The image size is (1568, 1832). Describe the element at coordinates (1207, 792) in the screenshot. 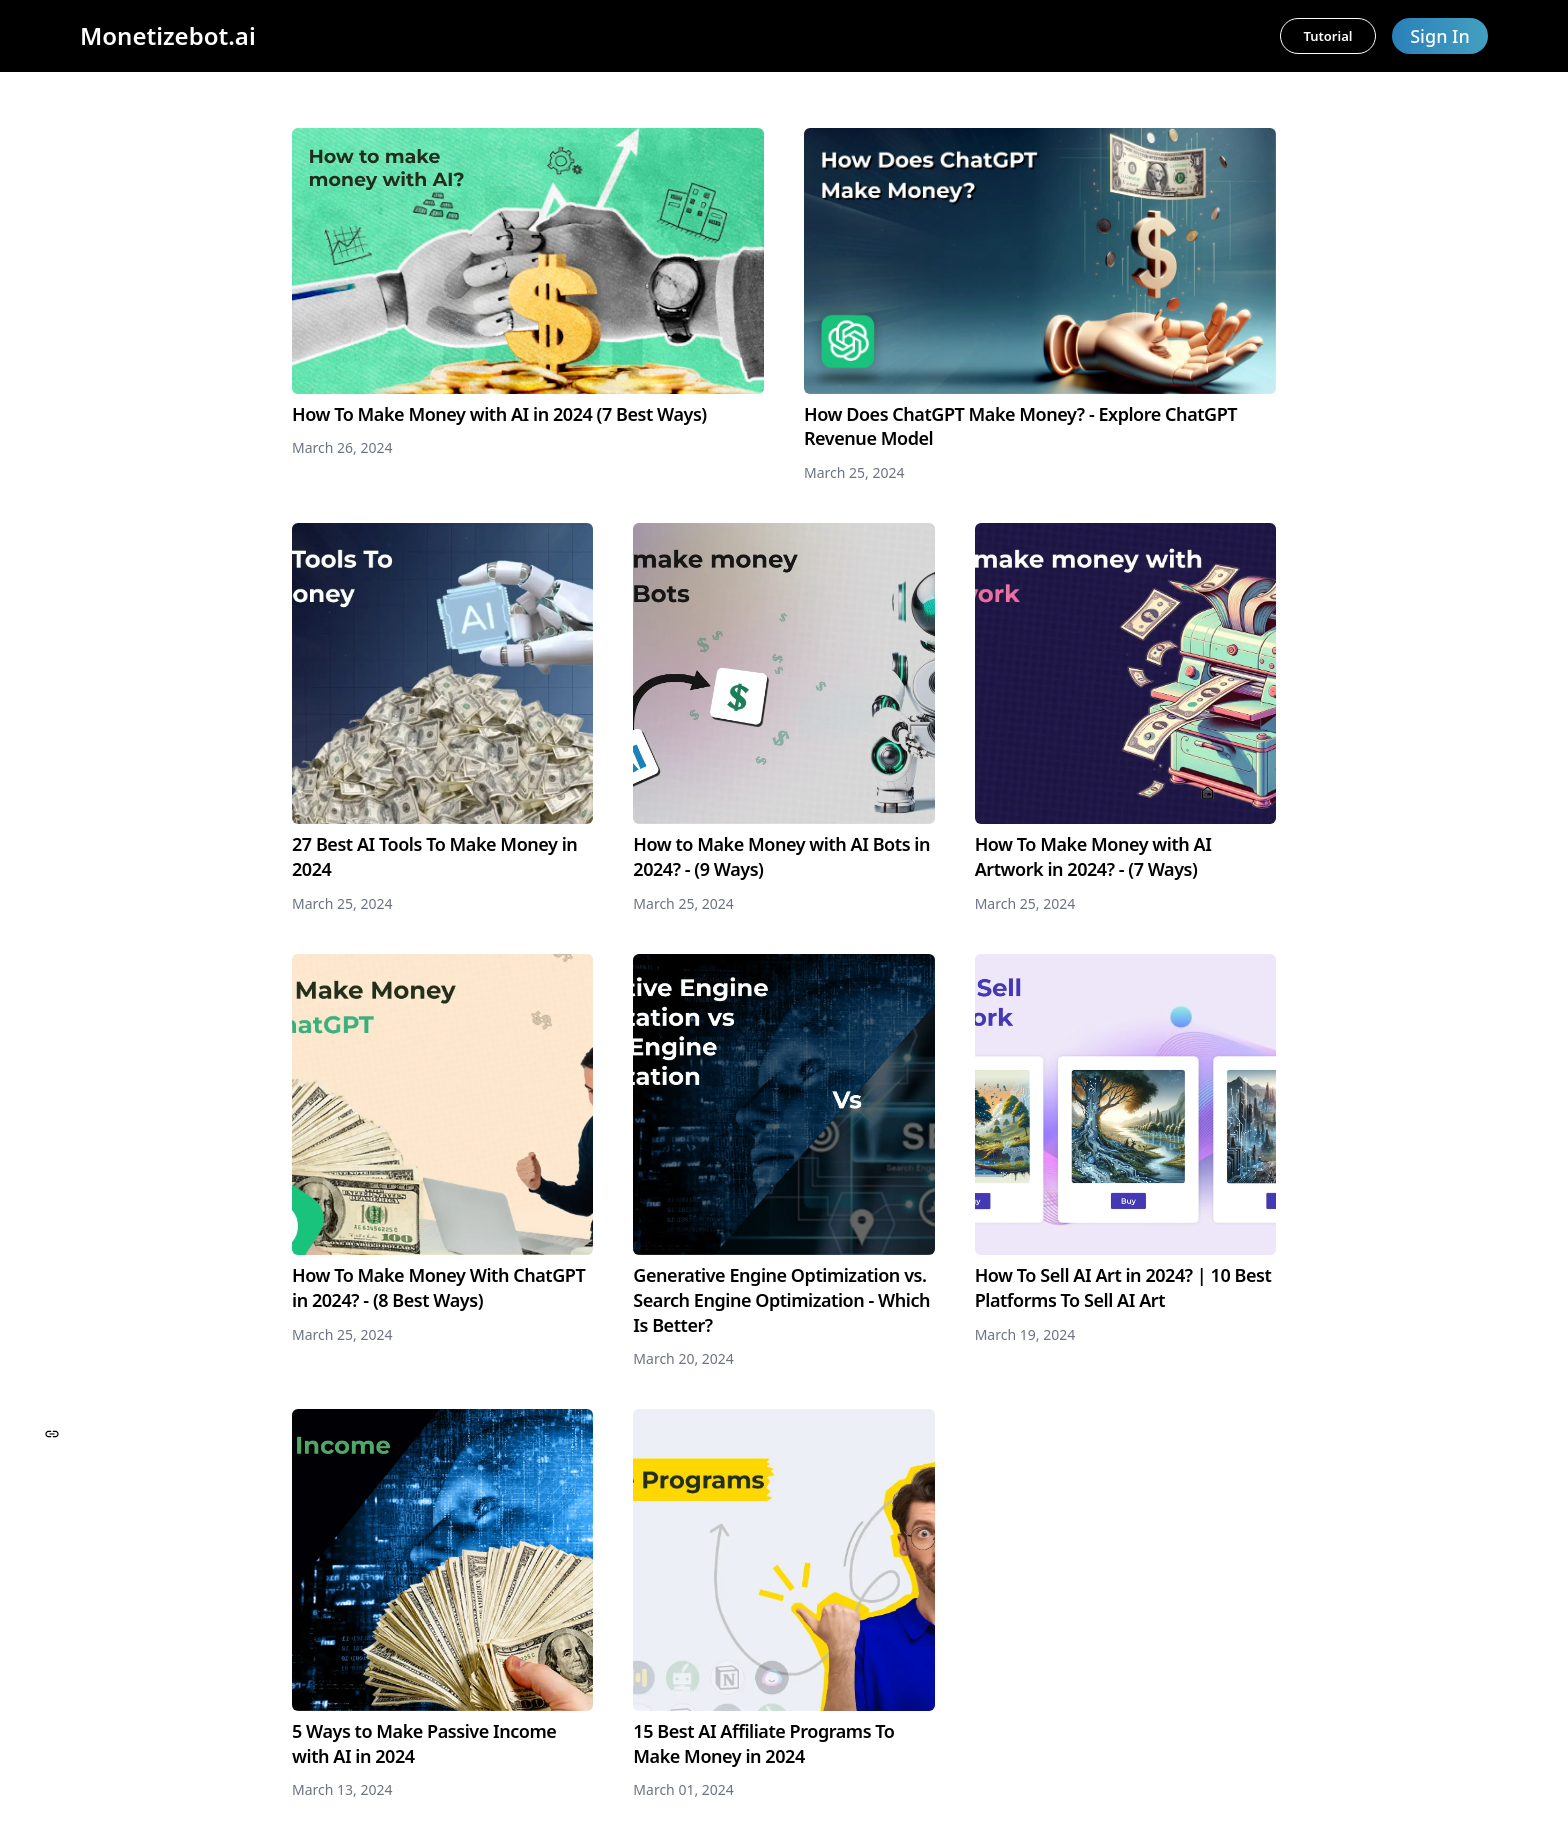

I see `find overnight shelter or emergency housing` at that location.